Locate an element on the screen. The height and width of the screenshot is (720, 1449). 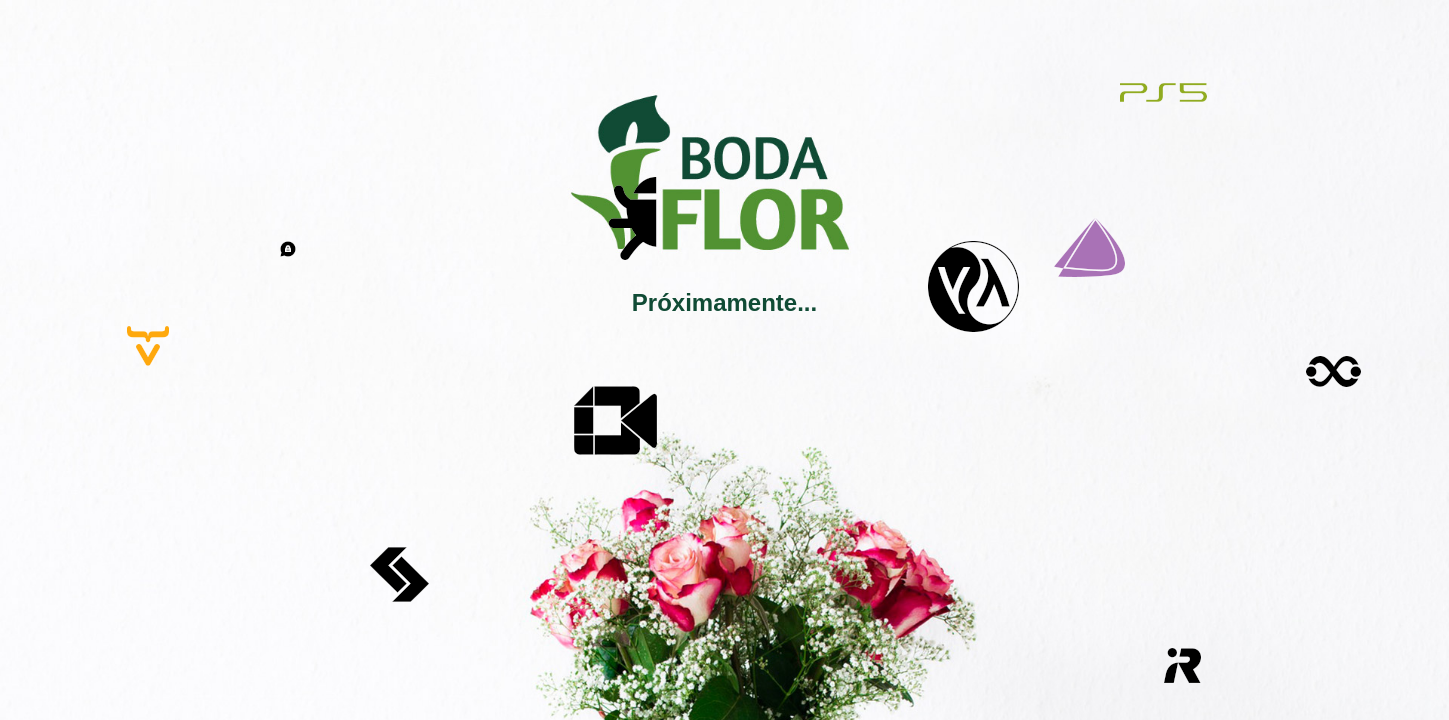
visit the CSS Design Awards website is located at coordinates (399, 574).